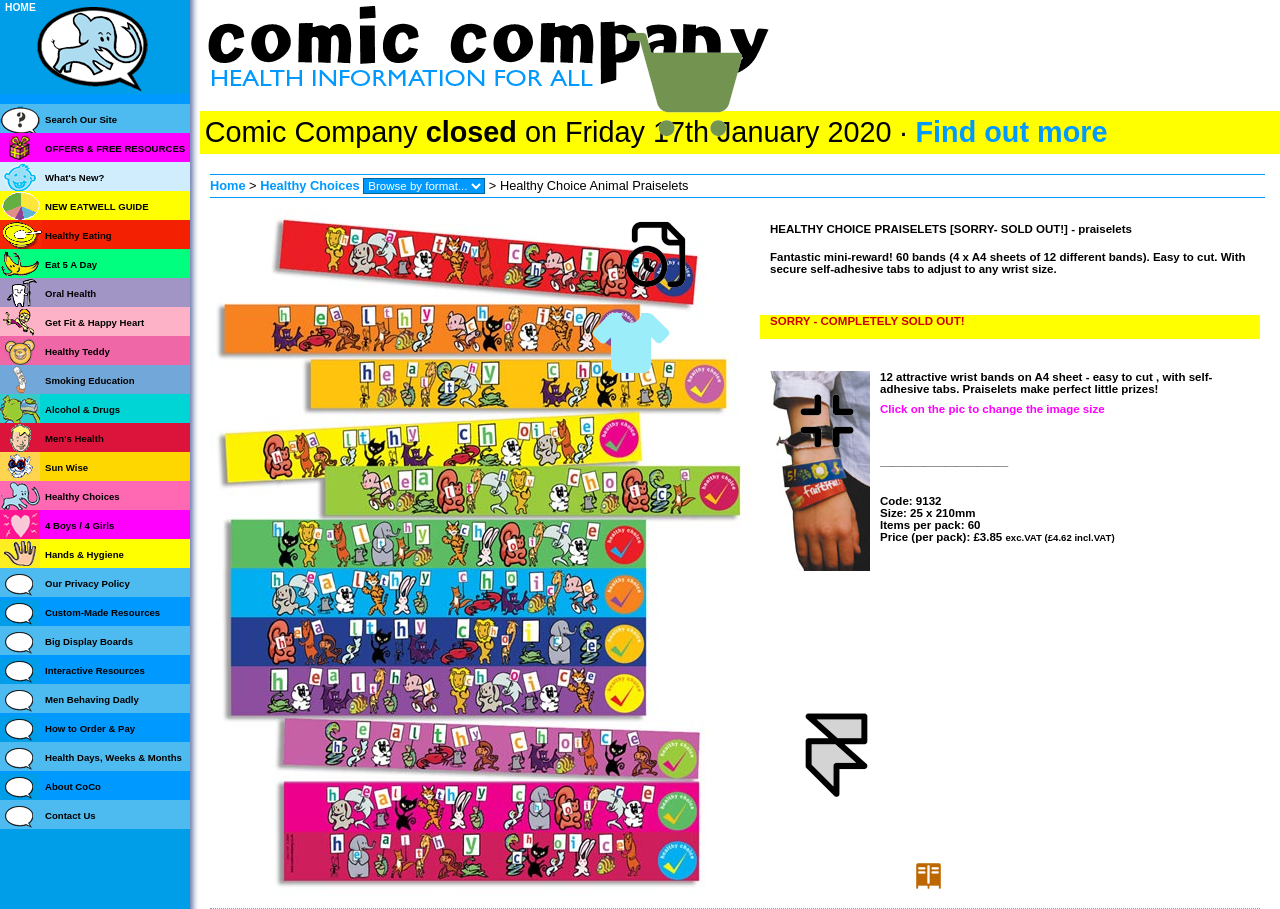  Describe the element at coordinates (827, 421) in the screenshot. I see `exit fullscreen mode` at that location.